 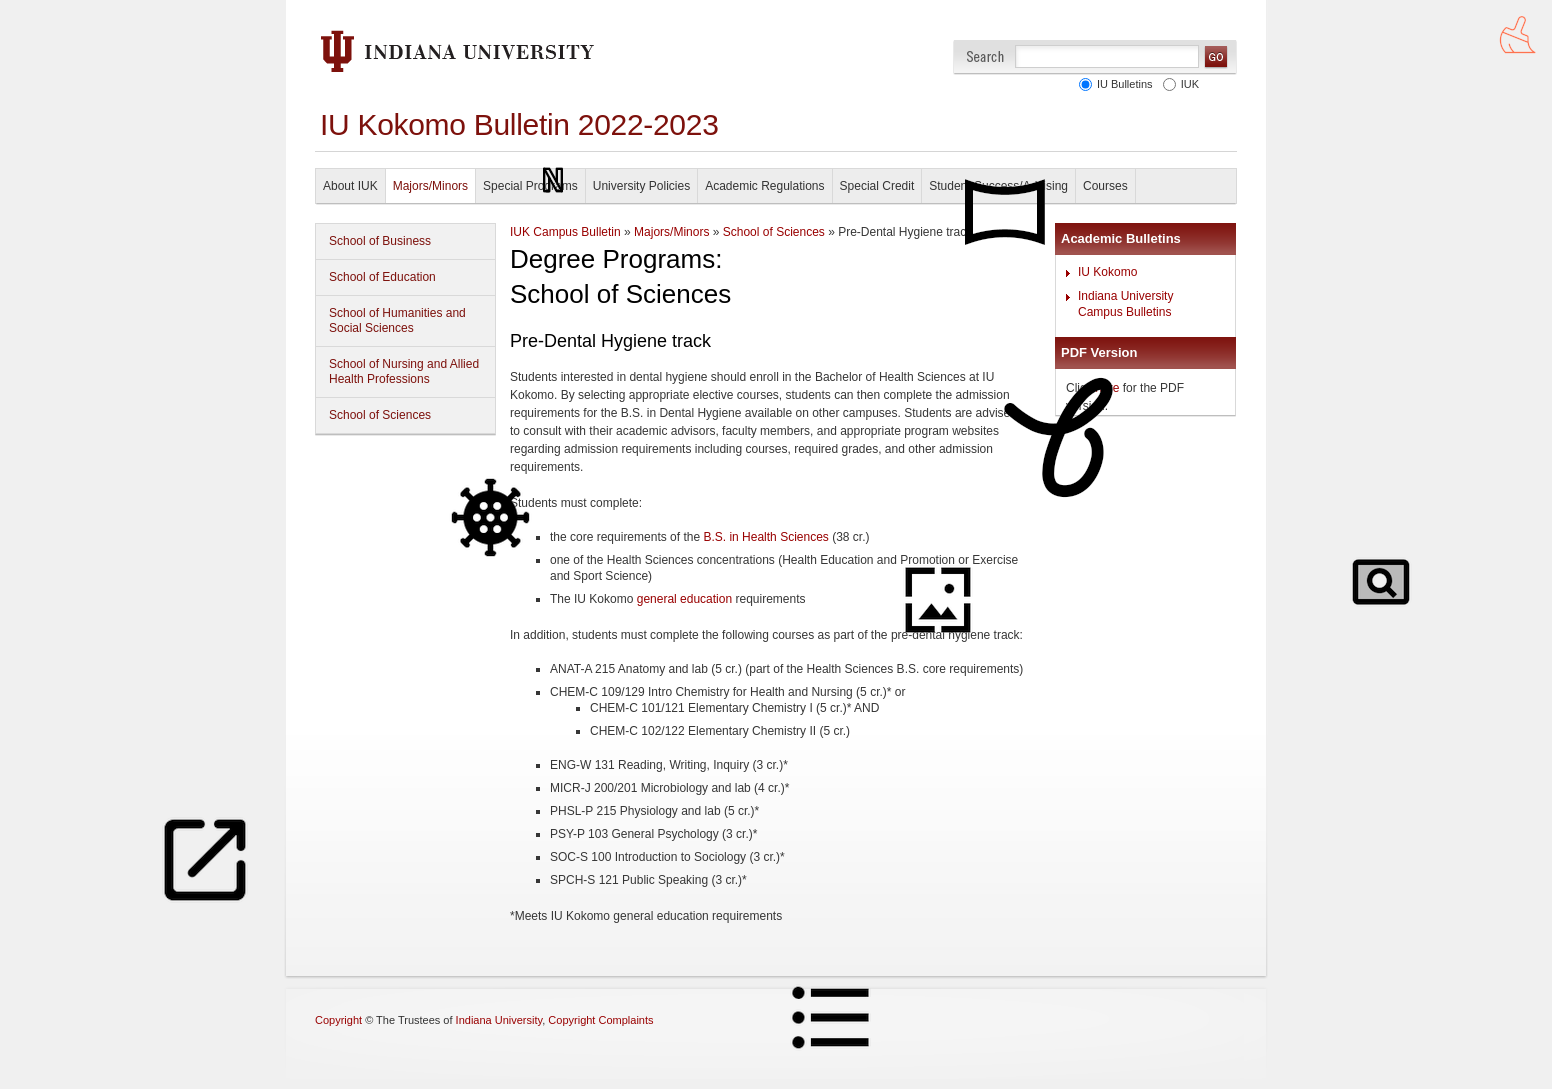 What do you see at coordinates (490, 517) in the screenshot?
I see `view covid-19 health information` at bounding box center [490, 517].